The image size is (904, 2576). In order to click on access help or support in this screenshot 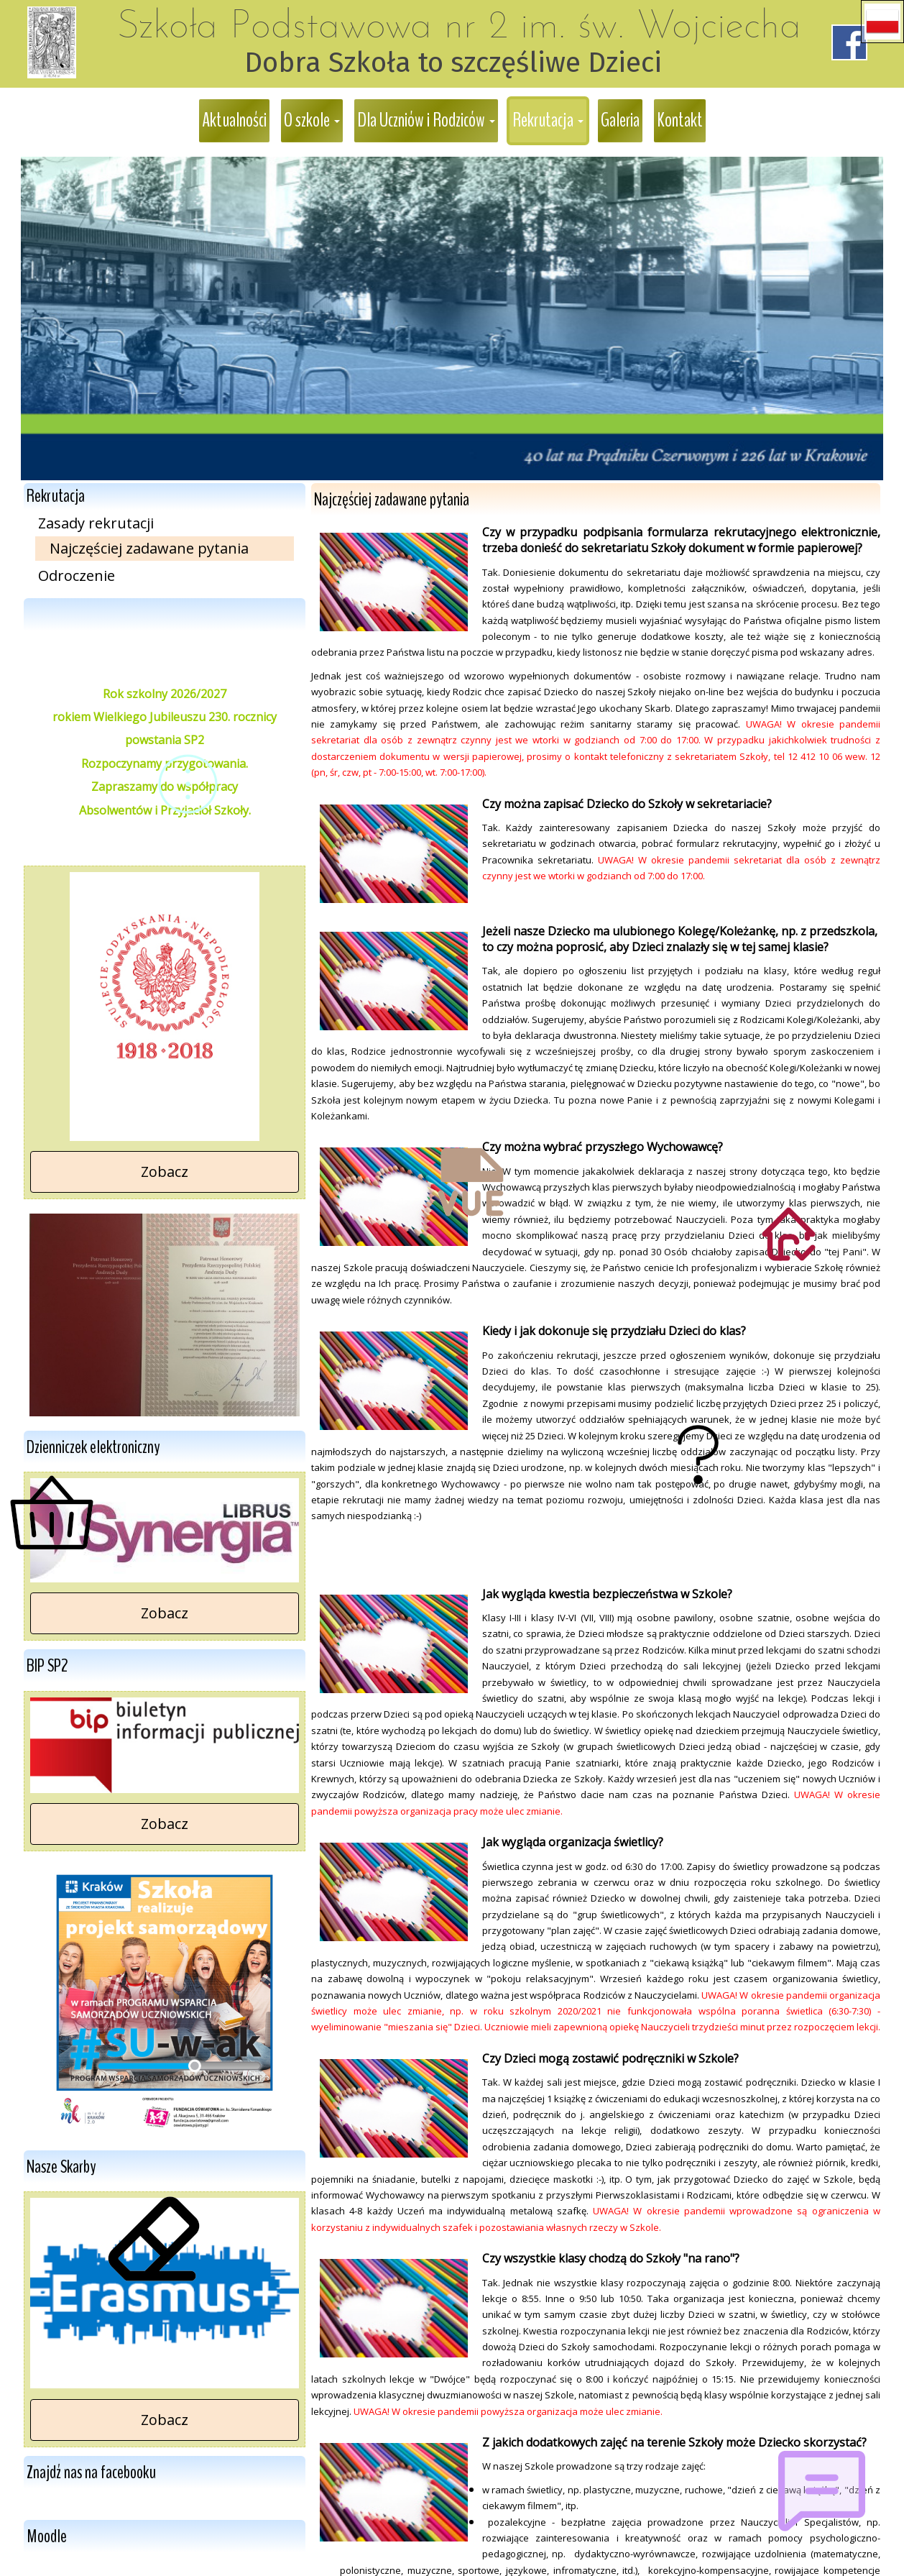, I will do `click(698, 1453)`.